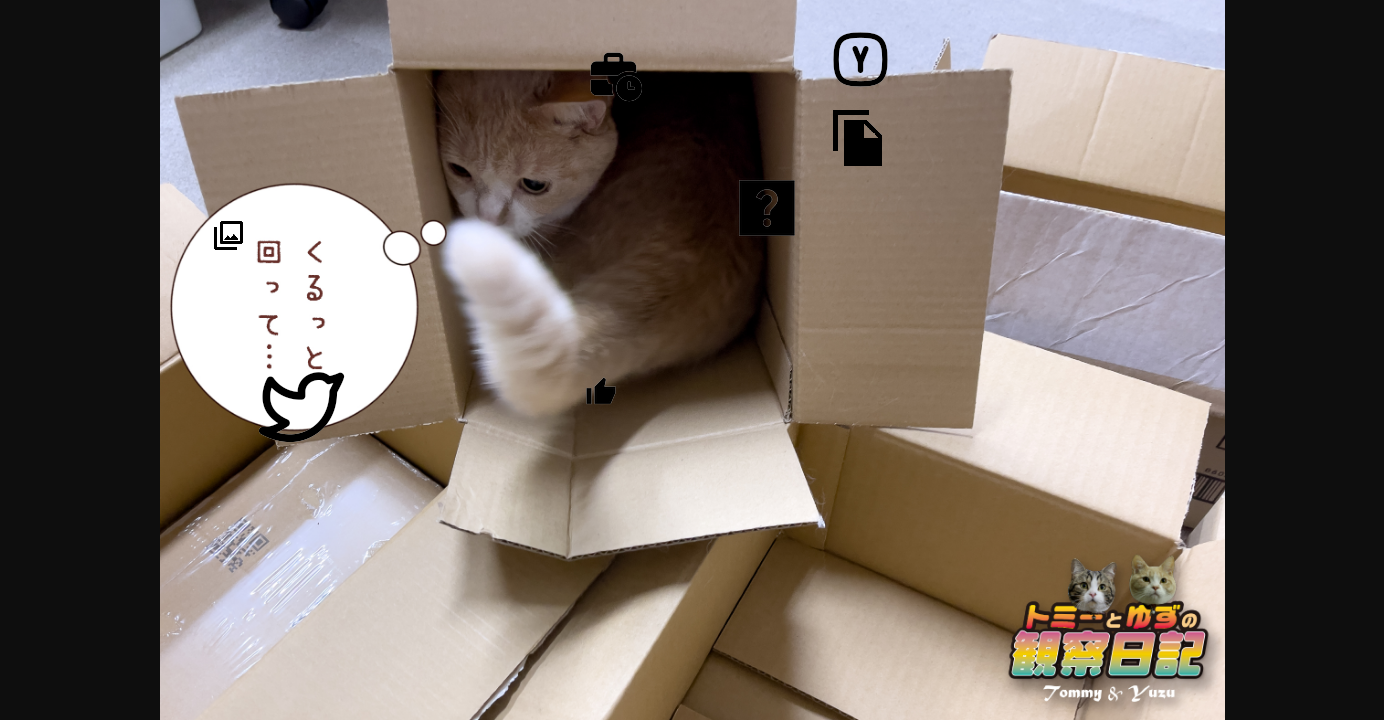 The image size is (1384, 720). What do you see at coordinates (767, 208) in the screenshot?
I see `access help center or support resources` at bounding box center [767, 208].